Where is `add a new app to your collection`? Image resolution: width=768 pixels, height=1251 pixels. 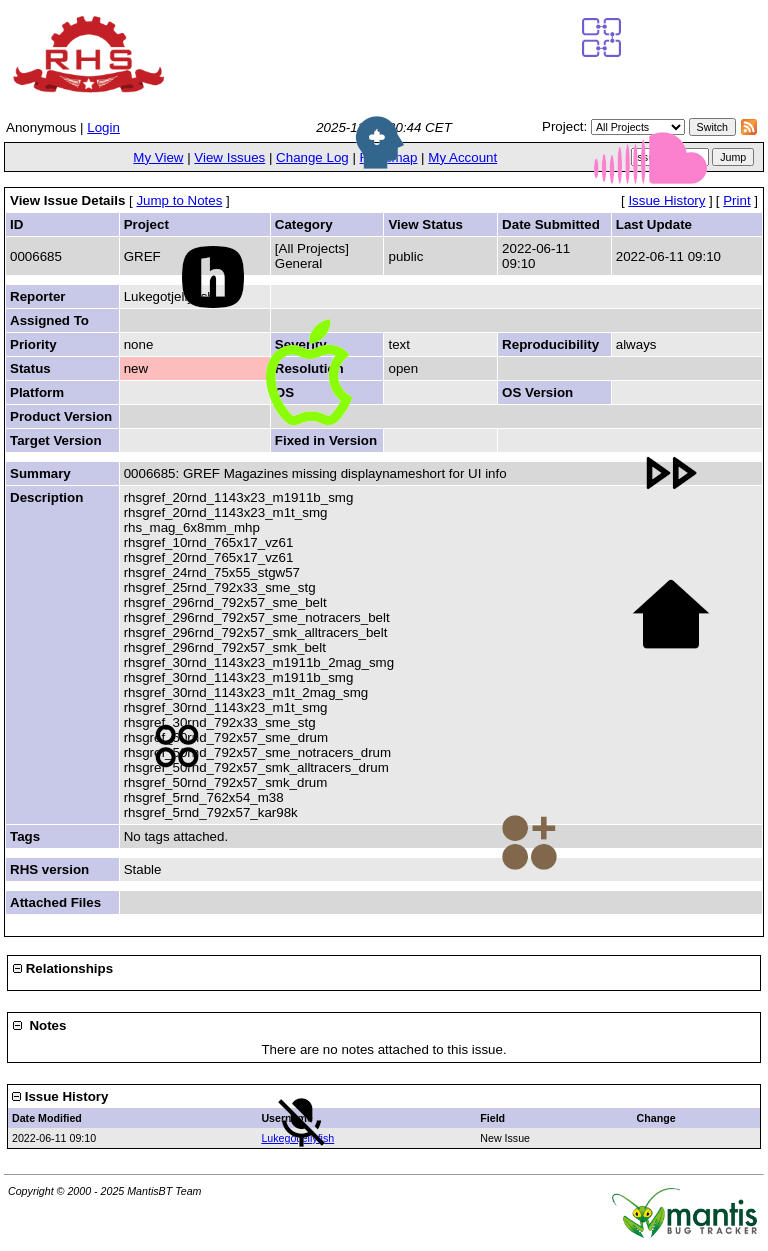 add a new app to your collection is located at coordinates (529, 842).